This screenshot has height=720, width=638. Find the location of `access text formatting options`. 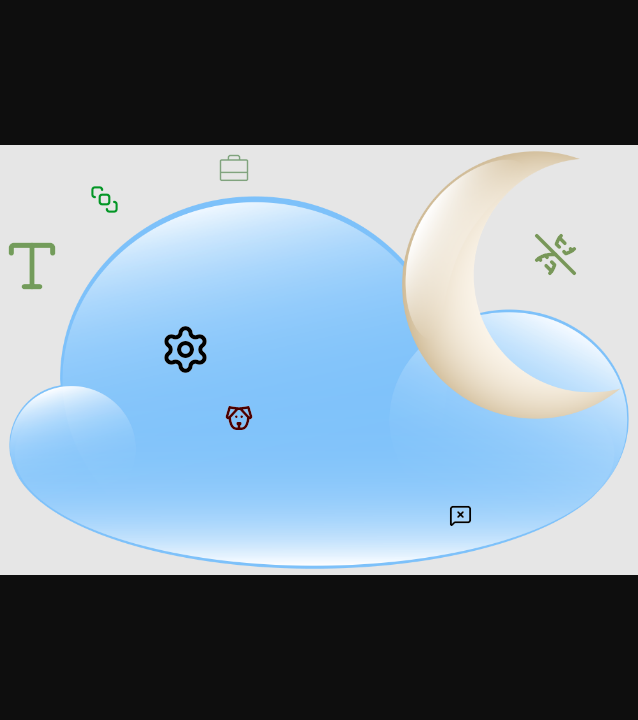

access text formatting options is located at coordinates (32, 266).